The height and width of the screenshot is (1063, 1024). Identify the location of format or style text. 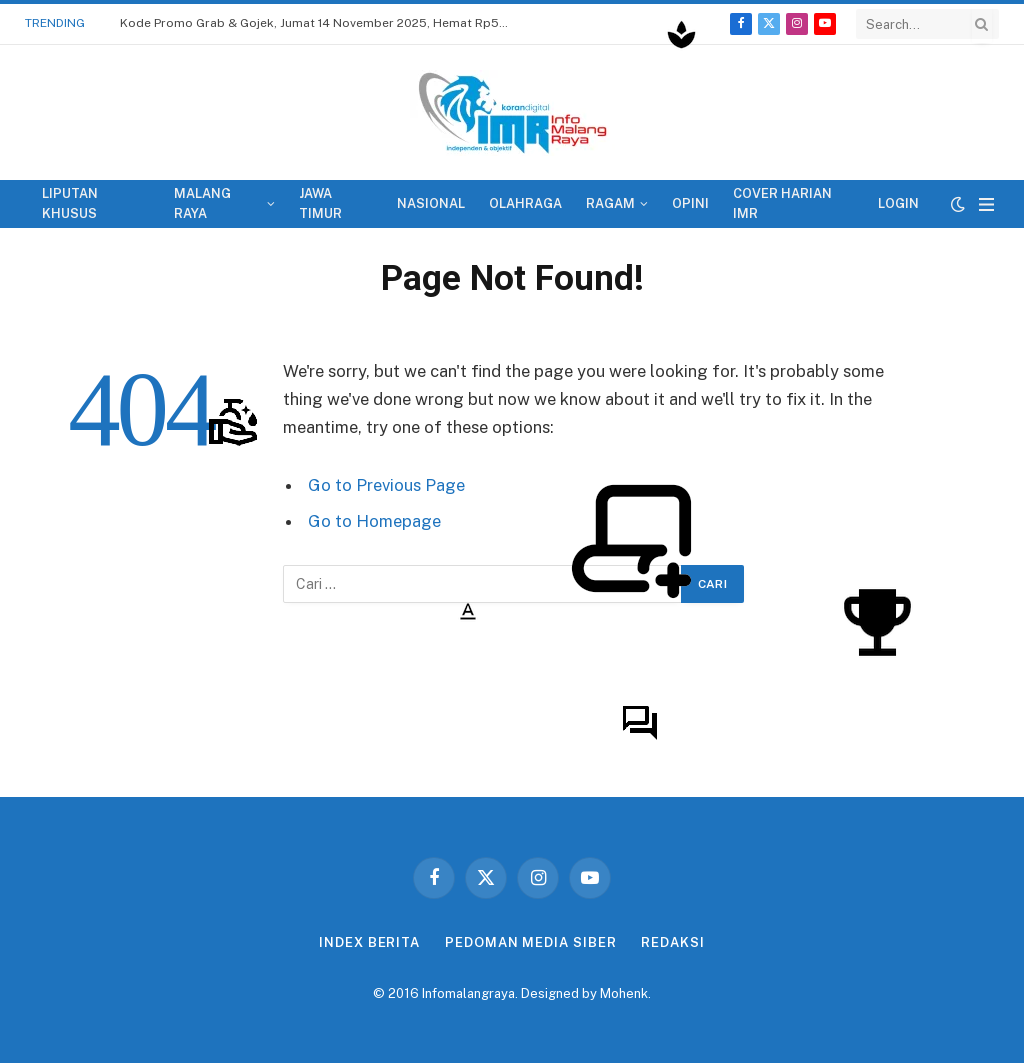
(468, 612).